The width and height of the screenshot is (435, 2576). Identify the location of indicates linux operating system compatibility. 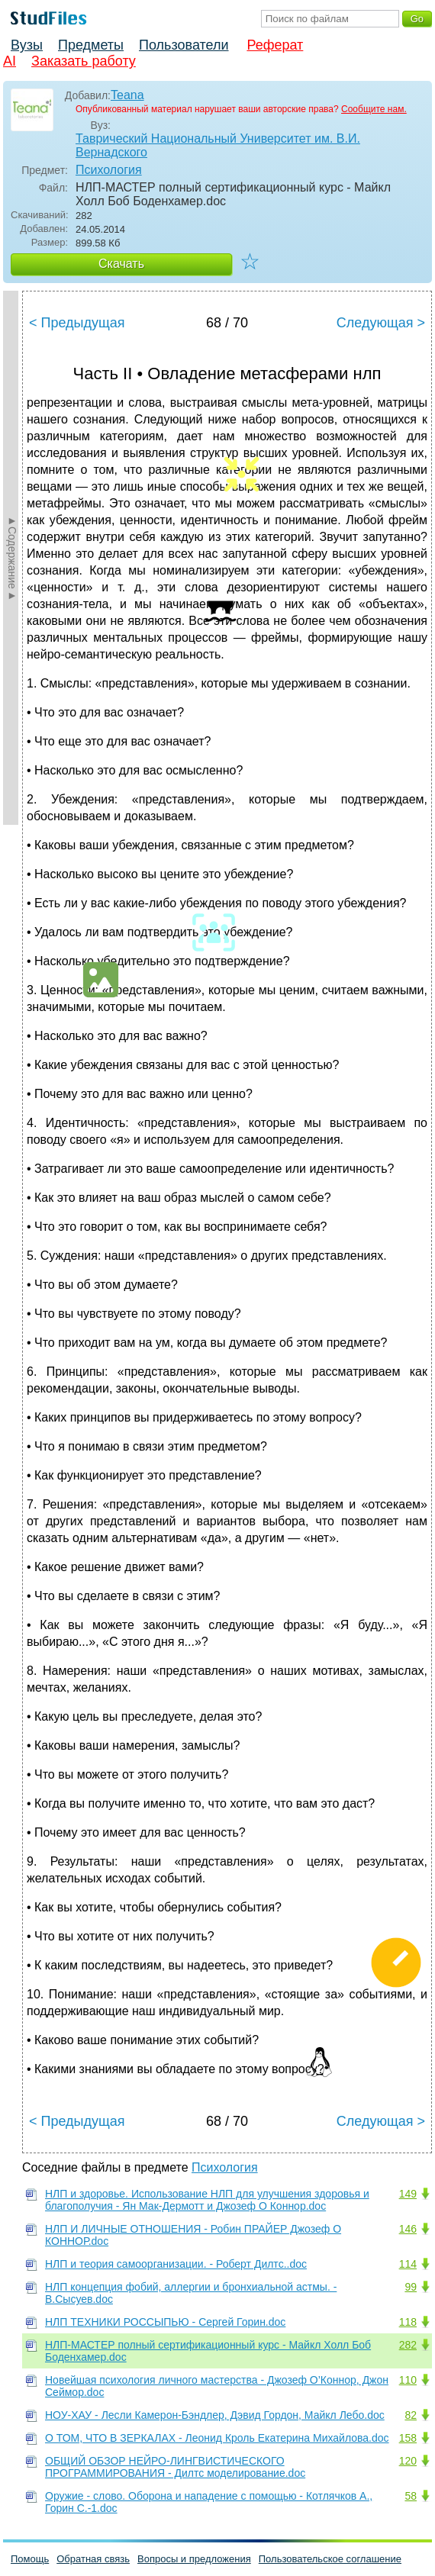
(319, 2062).